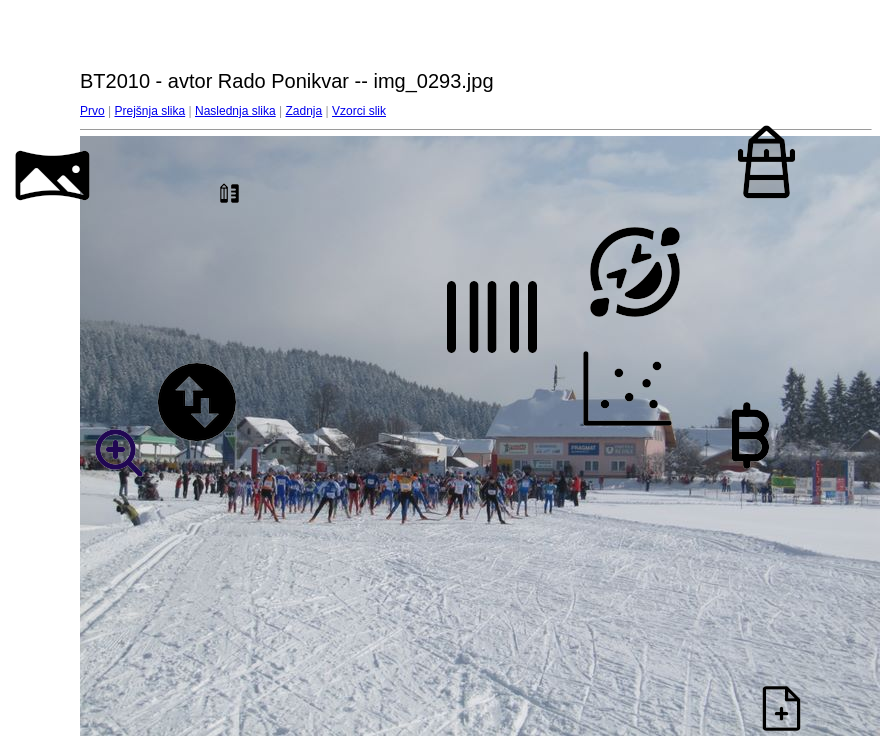  I want to click on swap or reorder items vertically, so click(197, 402).